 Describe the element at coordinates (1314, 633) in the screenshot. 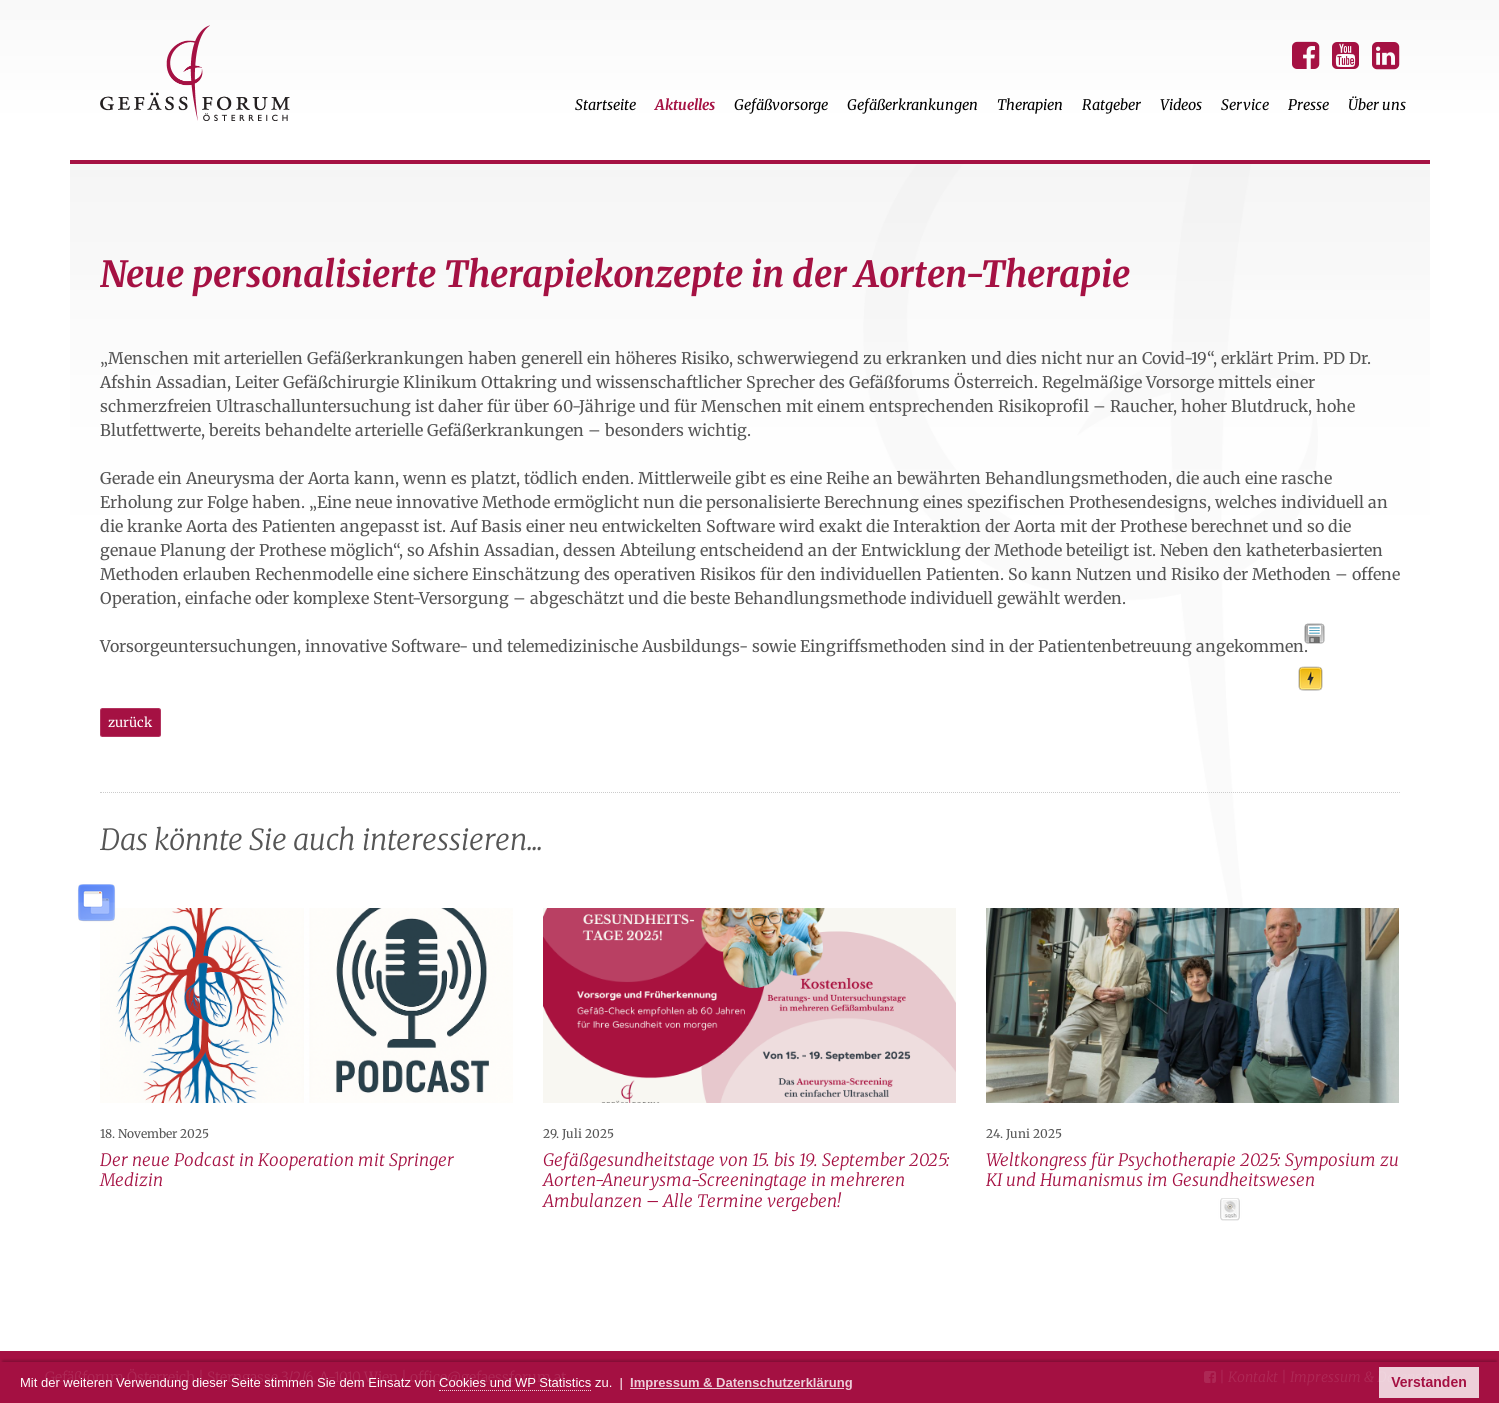

I see `save file to disk` at that location.